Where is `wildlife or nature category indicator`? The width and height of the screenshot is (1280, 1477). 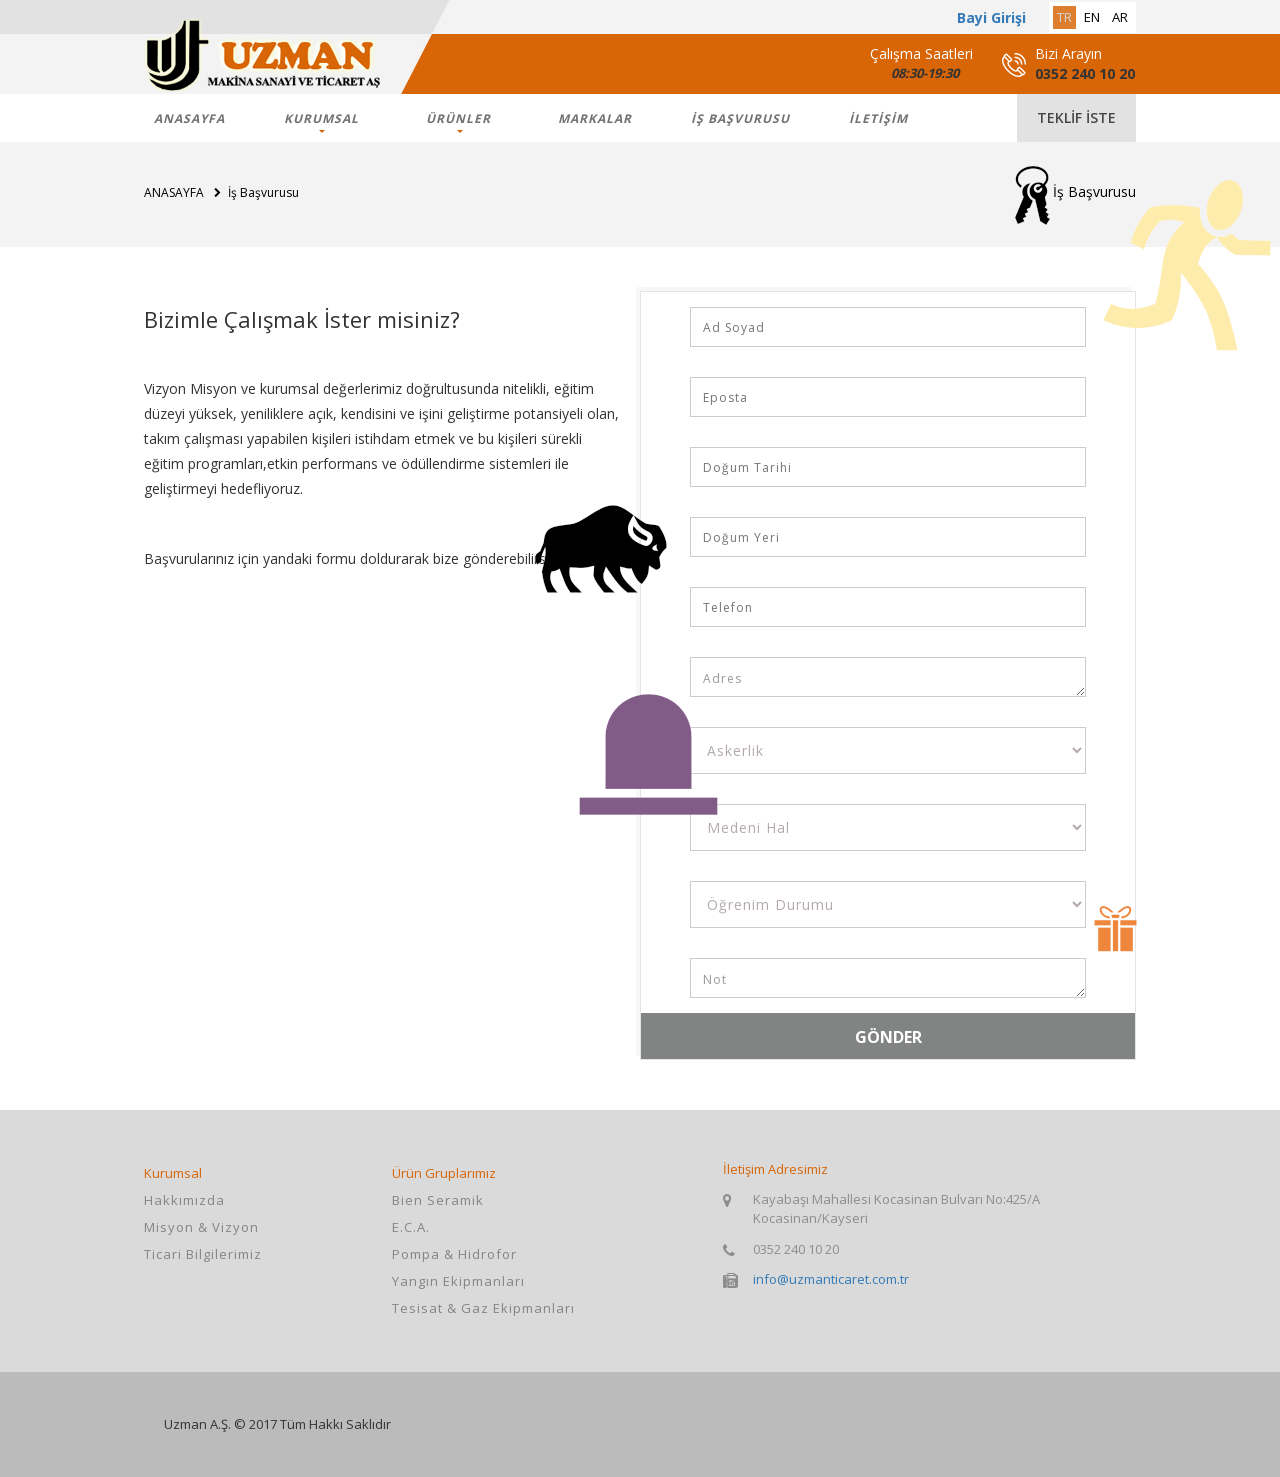 wildlife or nature category indicator is located at coordinates (601, 549).